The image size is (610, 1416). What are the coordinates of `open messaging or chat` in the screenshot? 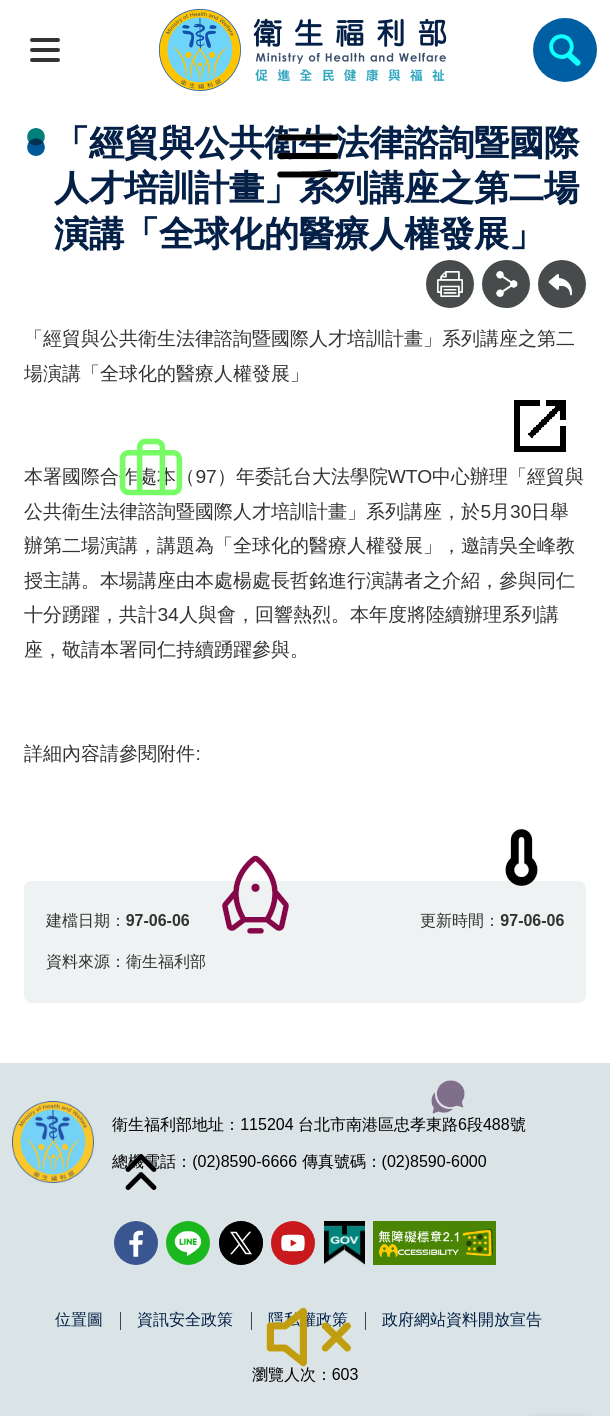 It's located at (448, 1097).